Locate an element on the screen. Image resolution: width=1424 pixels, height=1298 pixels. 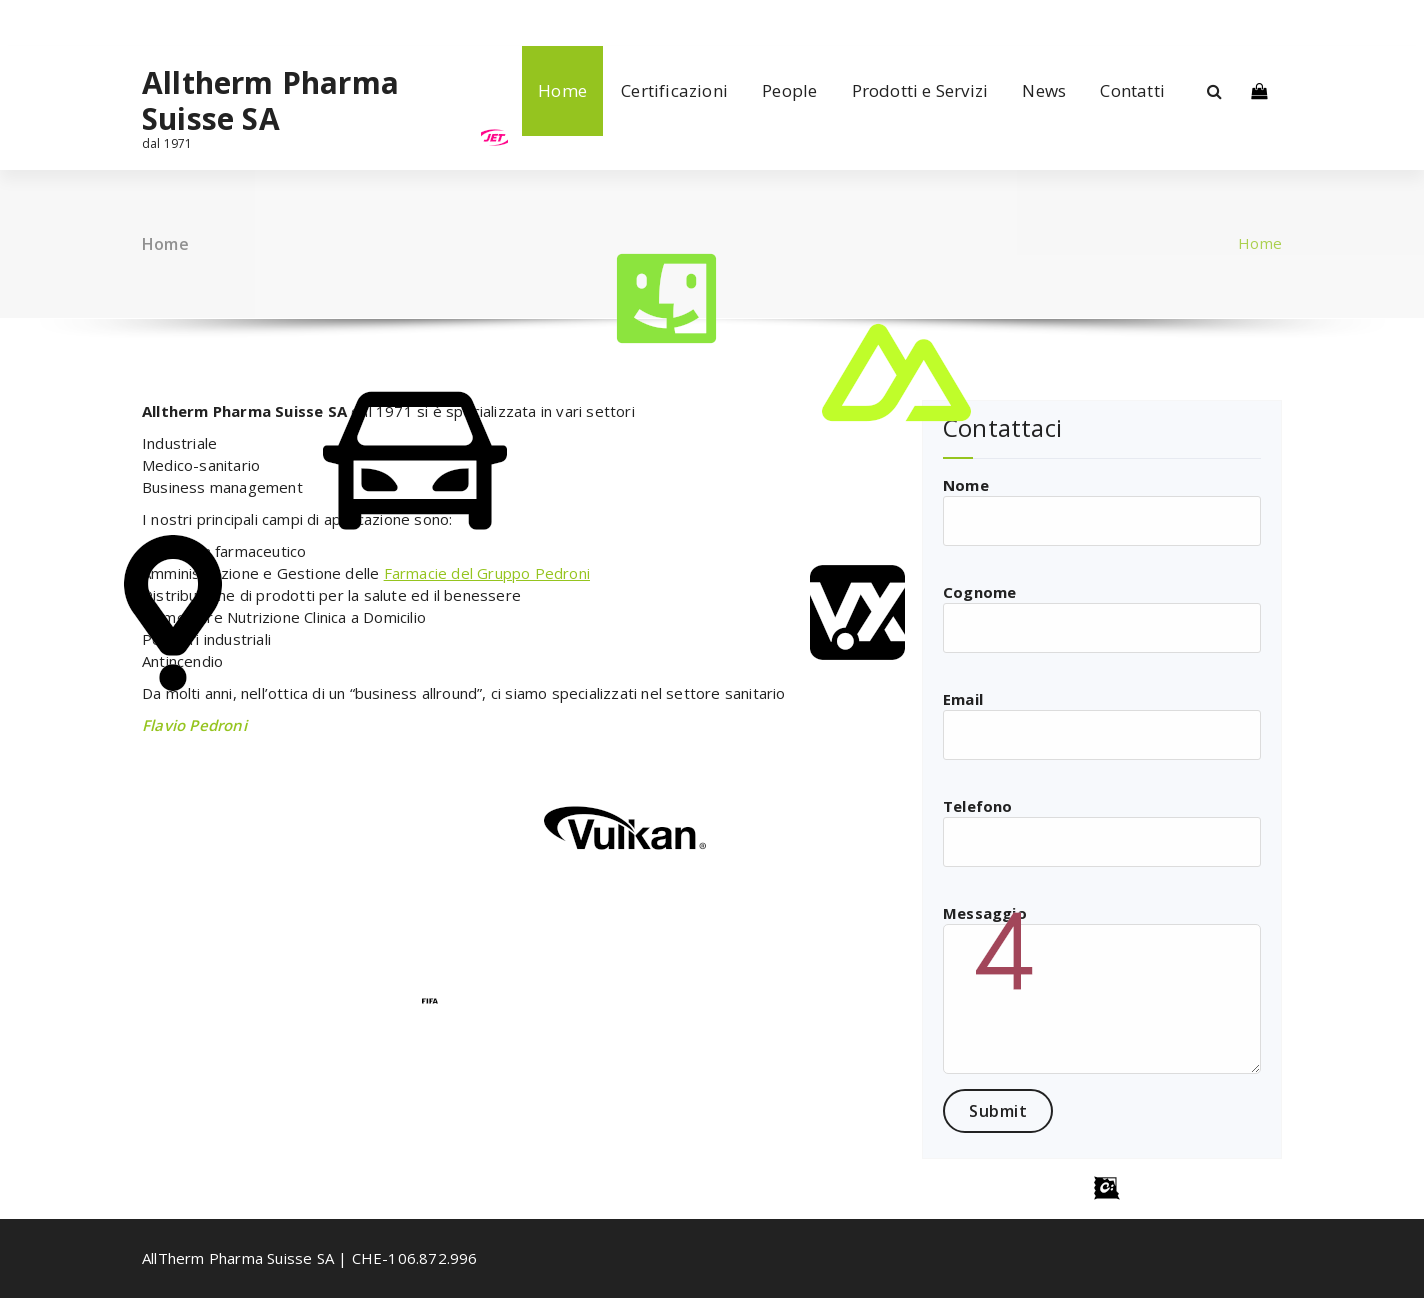
jet.com logo is located at coordinates (494, 137).